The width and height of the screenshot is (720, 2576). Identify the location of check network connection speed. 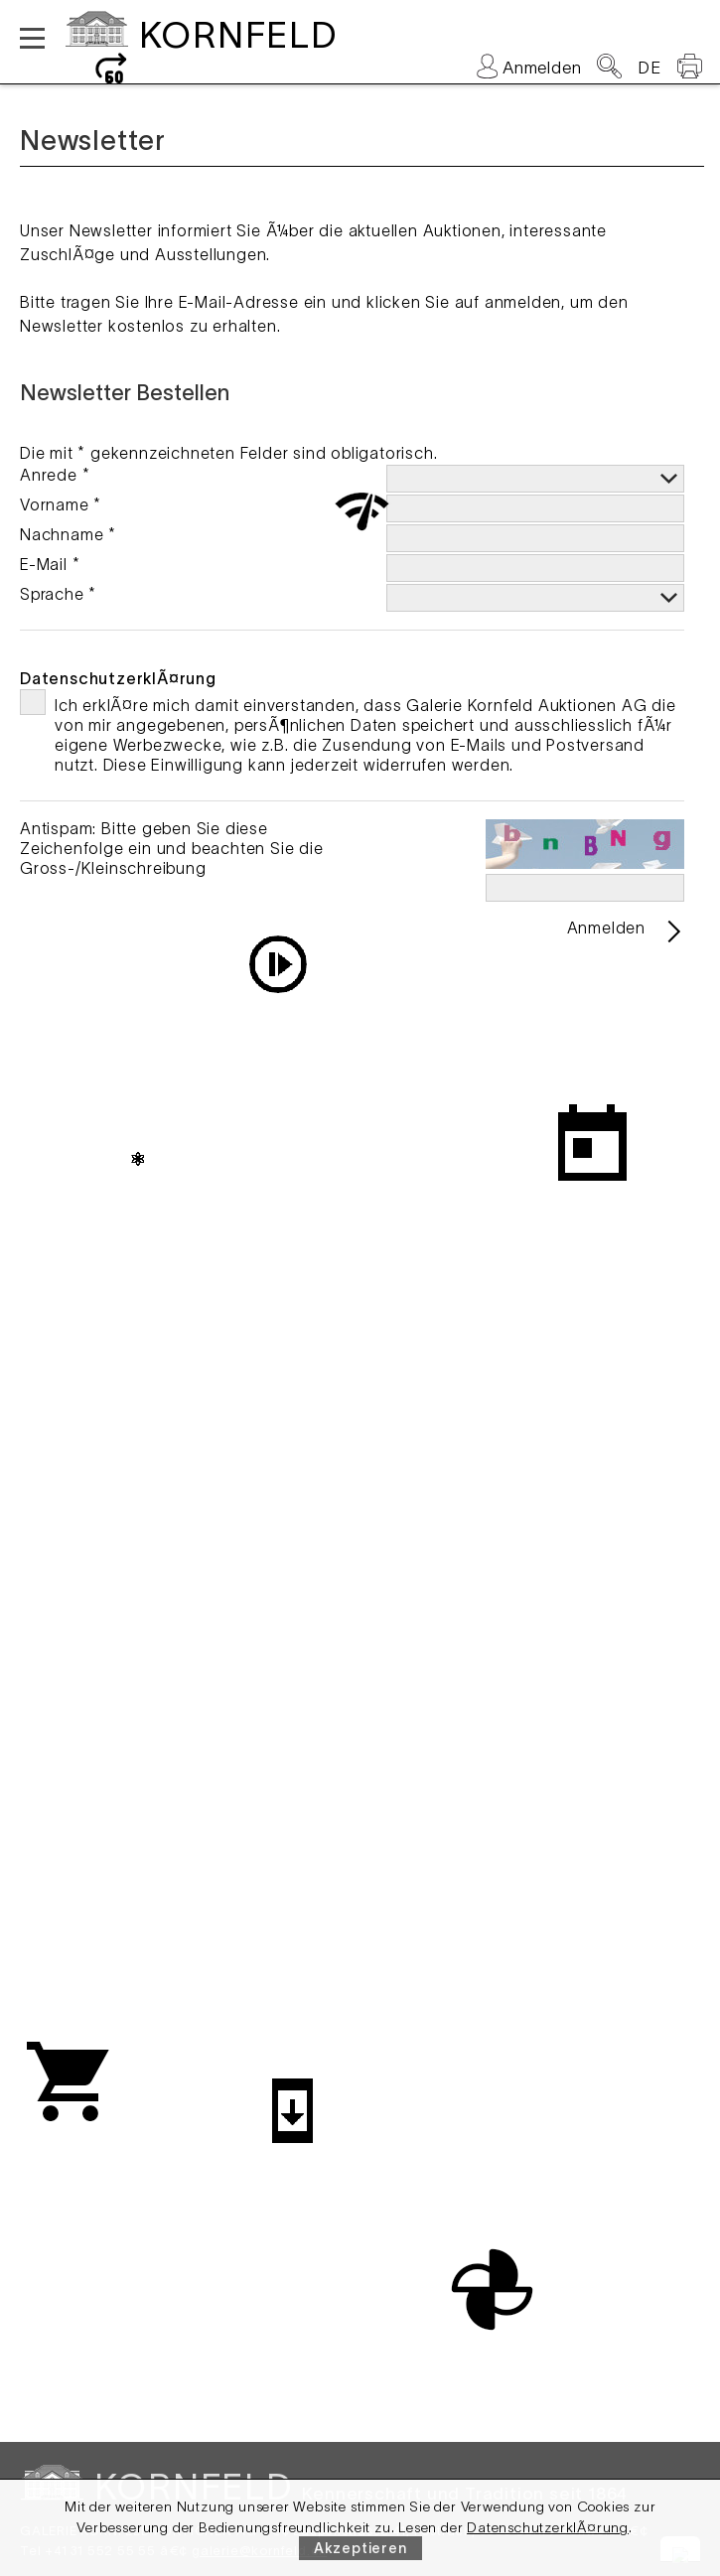
(361, 510).